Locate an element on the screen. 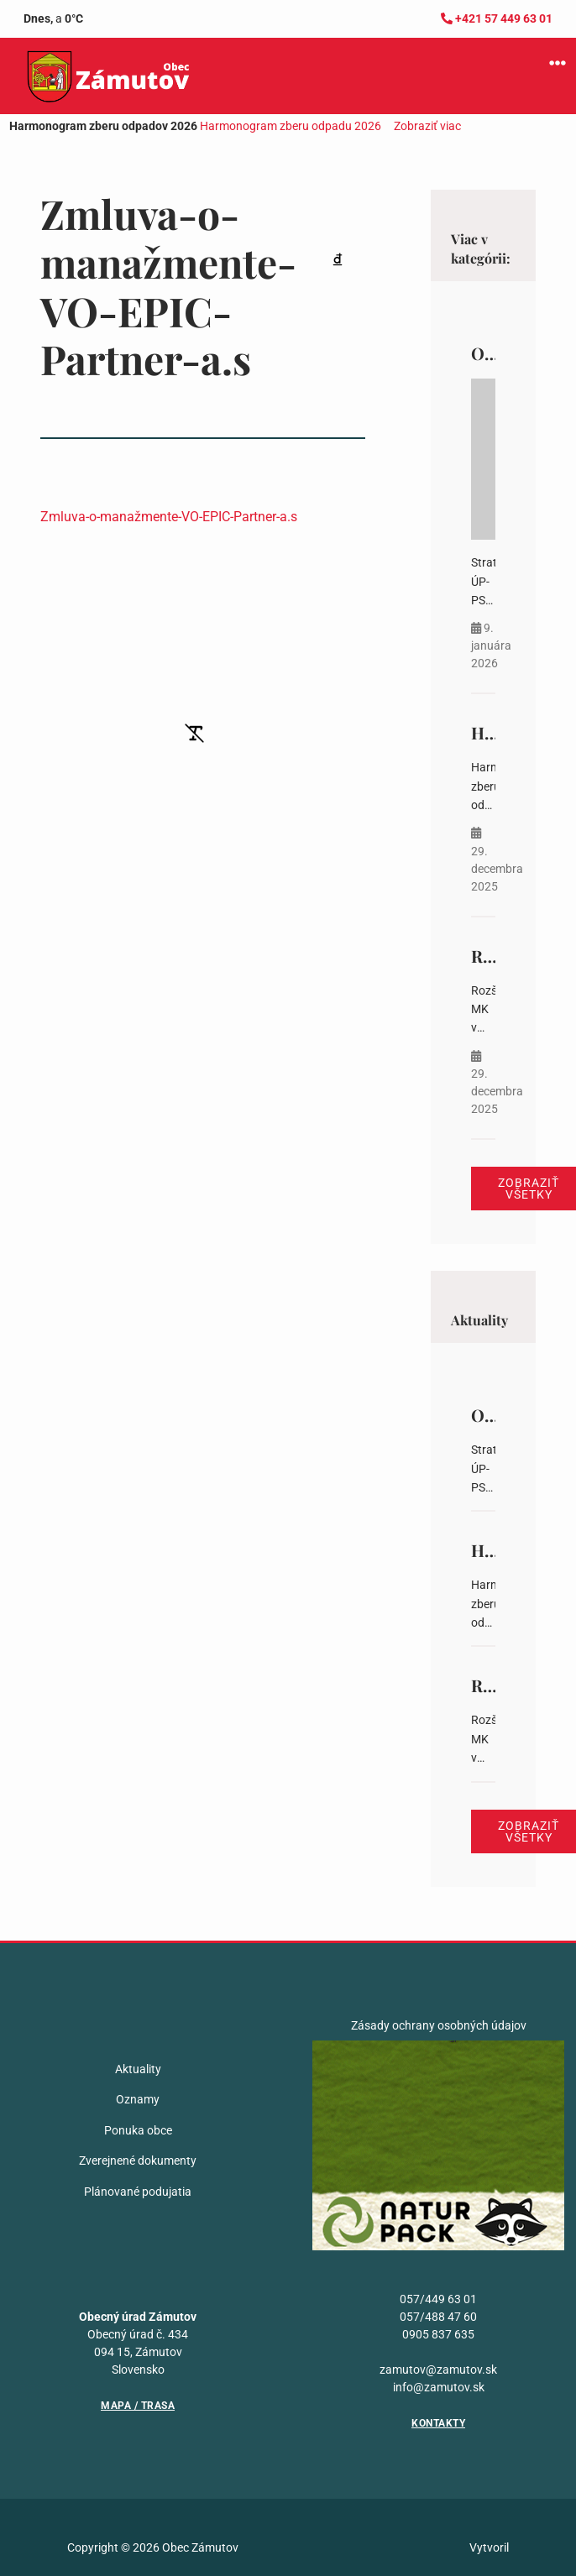 The image size is (576, 2576). clear text formatting is located at coordinates (194, 733).